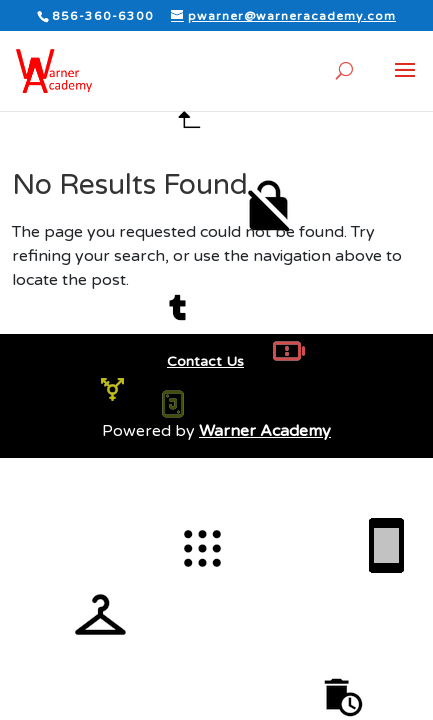 This screenshot has height=720, width=433. I want to click on indicates an unsecured or unencrypted connection, so click(268, 206).